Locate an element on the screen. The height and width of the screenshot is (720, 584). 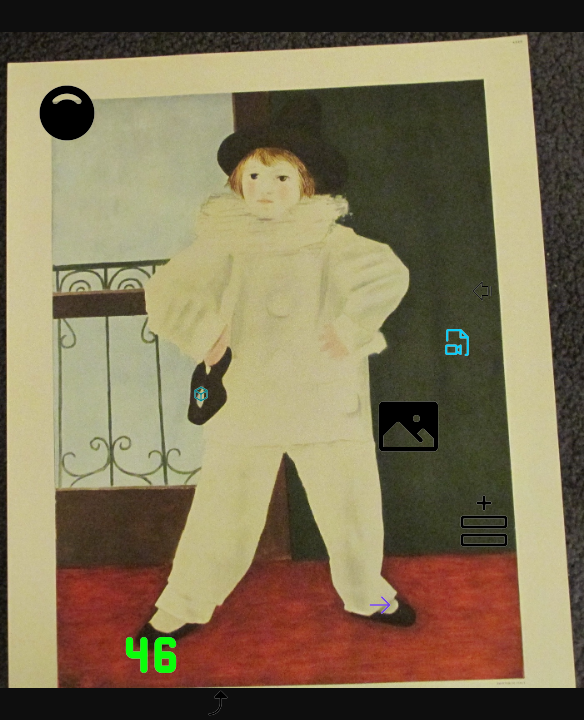
go back and up in navigation is located at coordinates (218, 703).